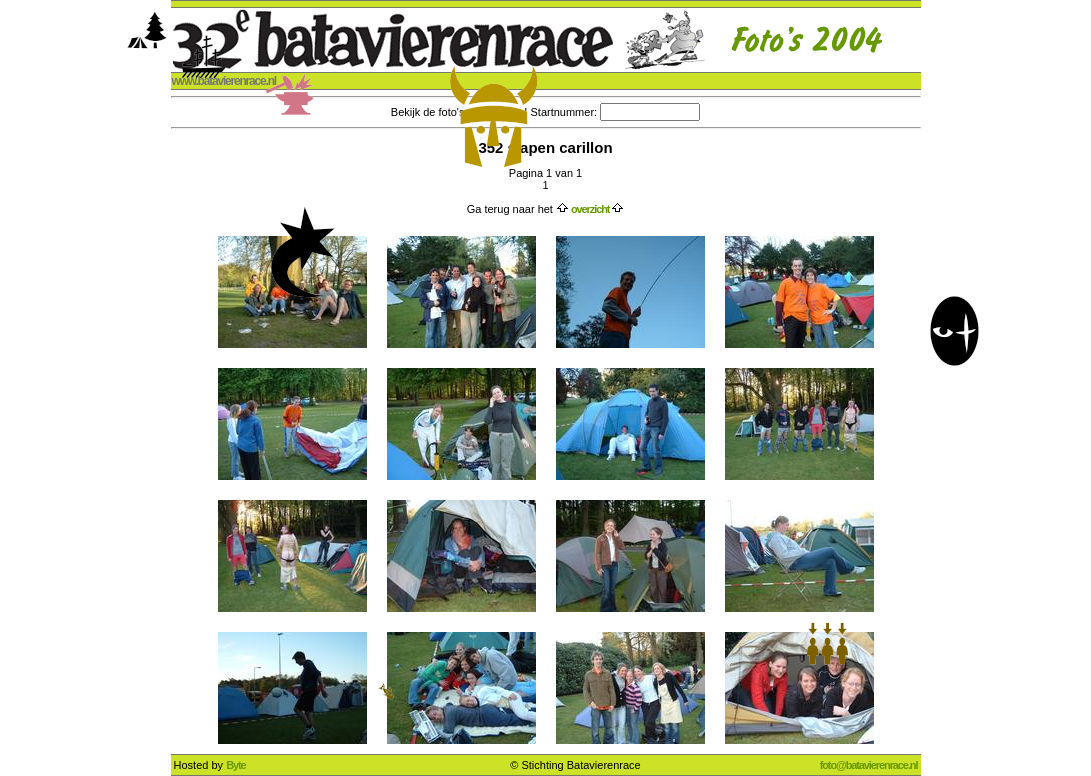 The width and height of the screenshot is (1091, 776). Describe the element at coordinates (827, 643) in the screenshot. I see `downgrade team membership or plan tier` at that location.